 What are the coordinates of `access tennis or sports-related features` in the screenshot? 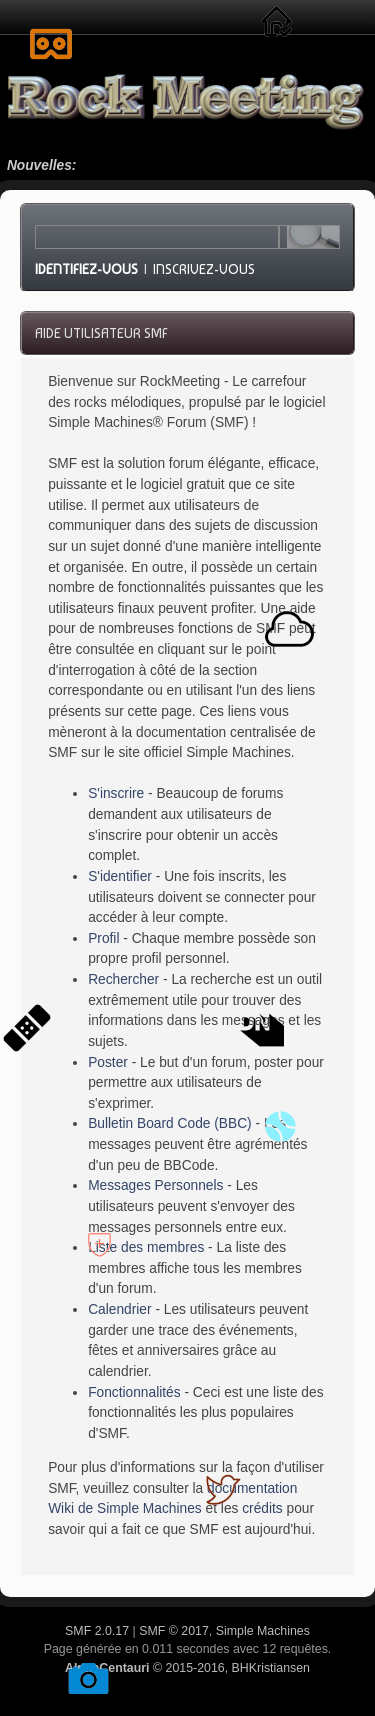 It's located at (280, 1126).